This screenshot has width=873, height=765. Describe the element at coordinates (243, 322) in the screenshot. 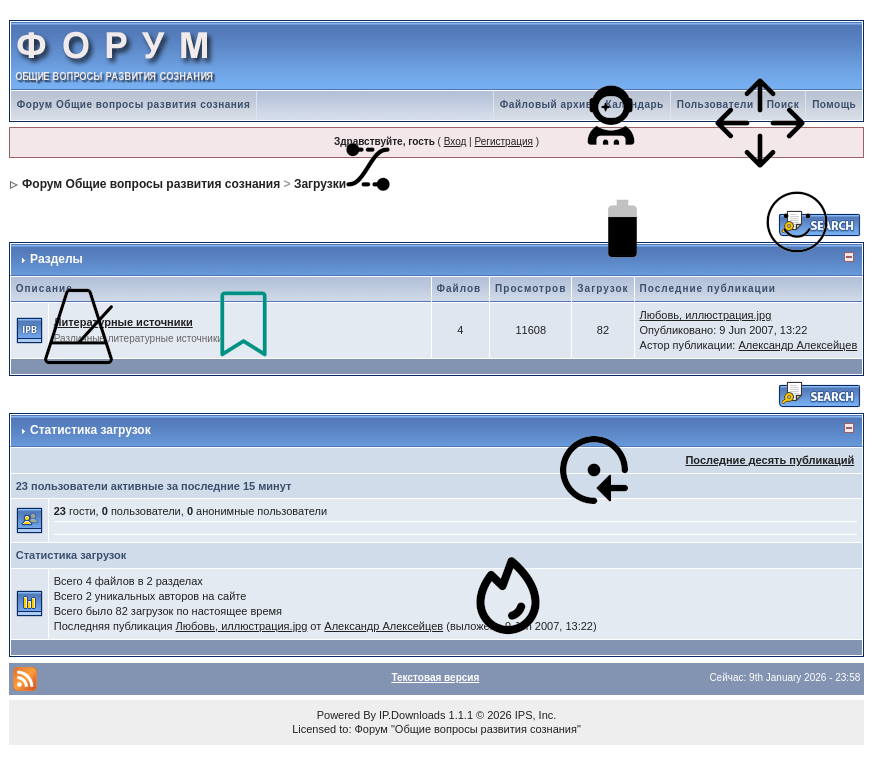

I see `save item to bookmarks` at that location.